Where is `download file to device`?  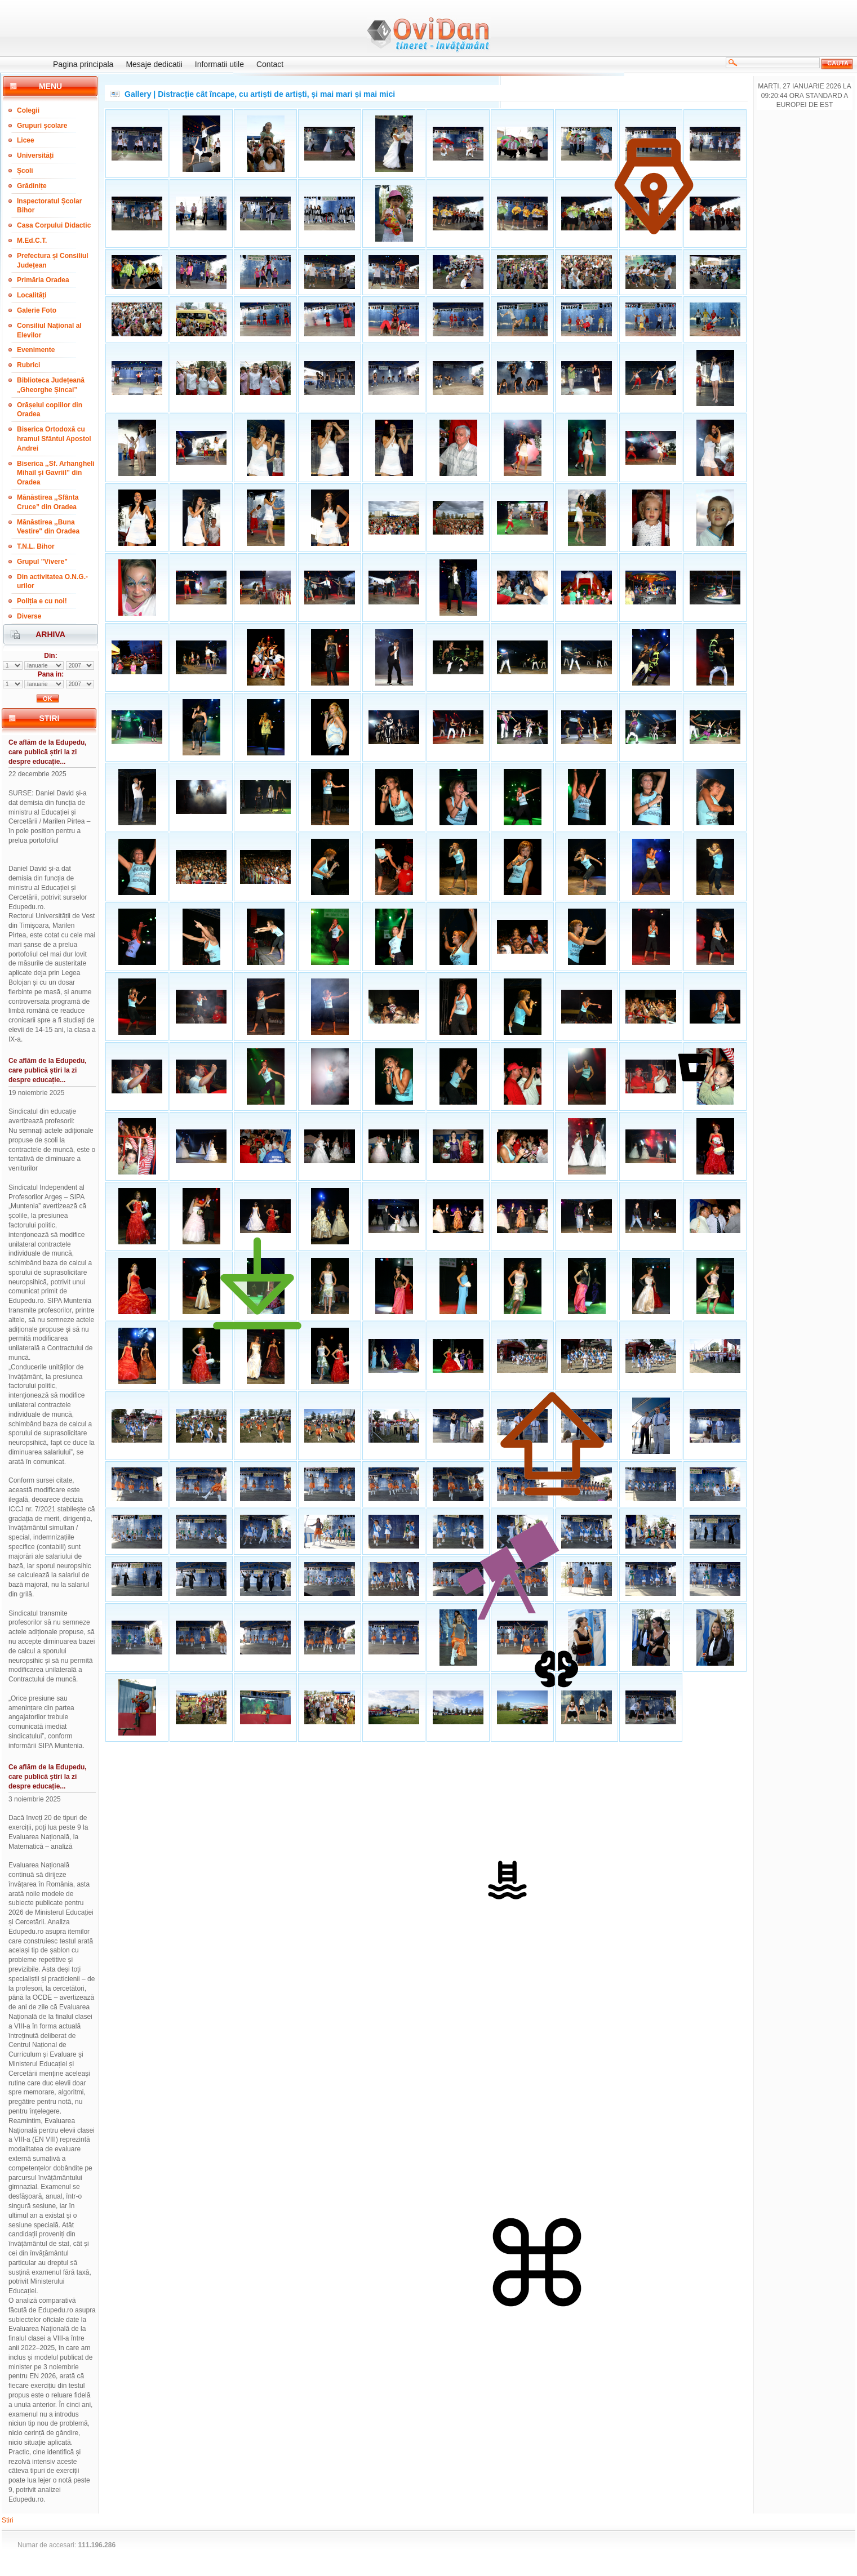 download file to device is located at coordinates (257, 1285).